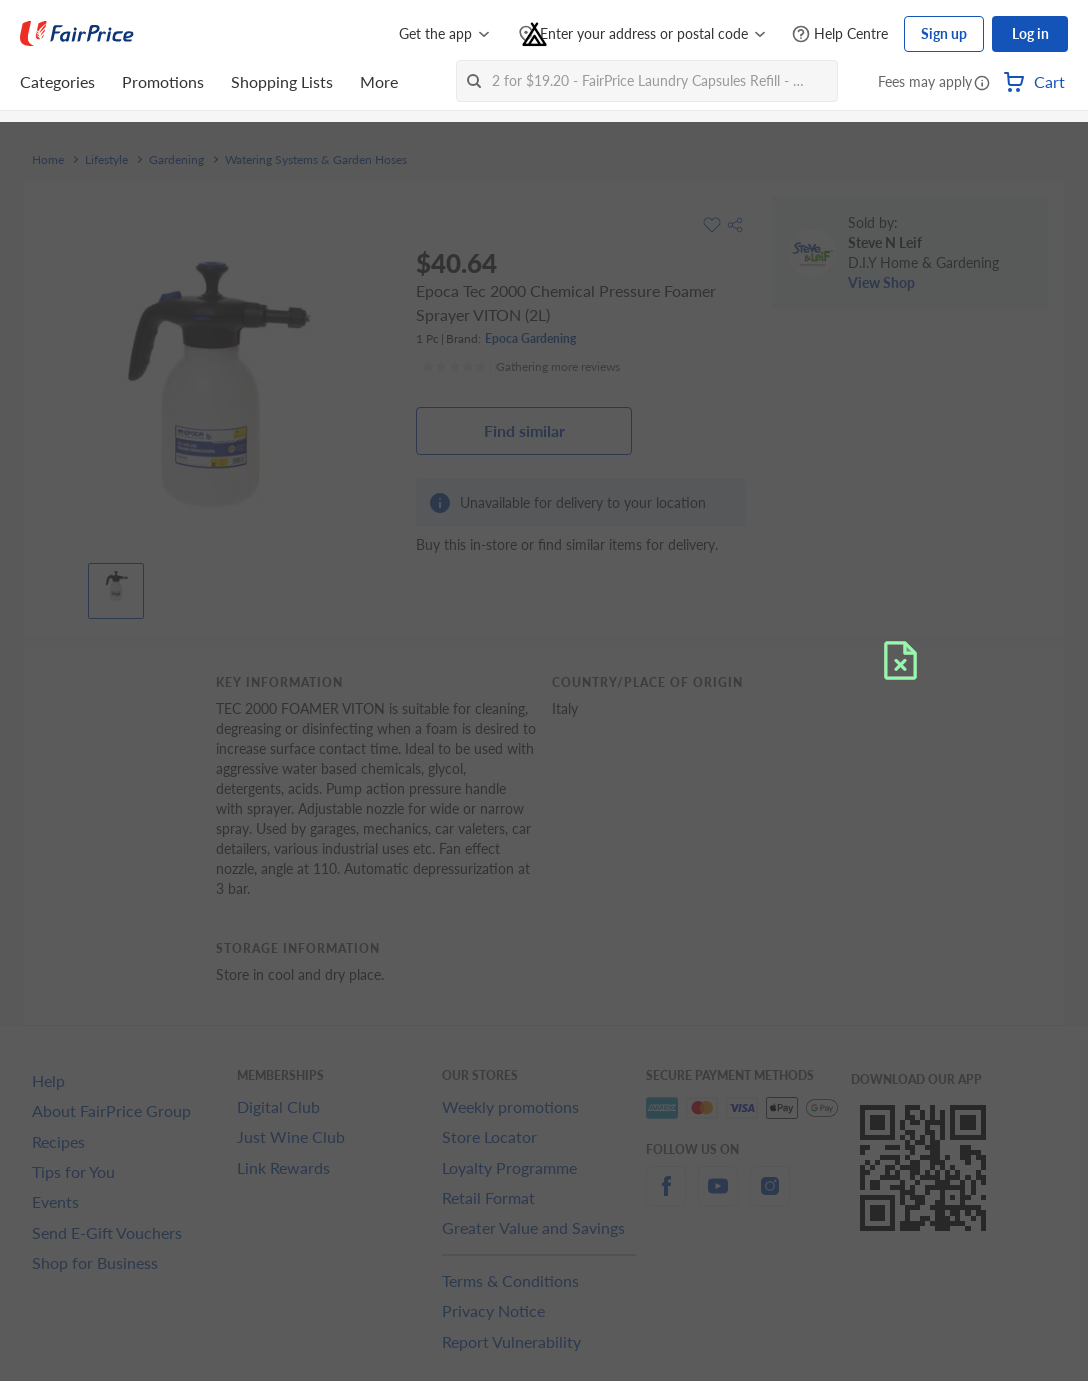 The width and height of the screenshot is (1088, 1381). I want to click on delete or remove a file, so click(900, 660).